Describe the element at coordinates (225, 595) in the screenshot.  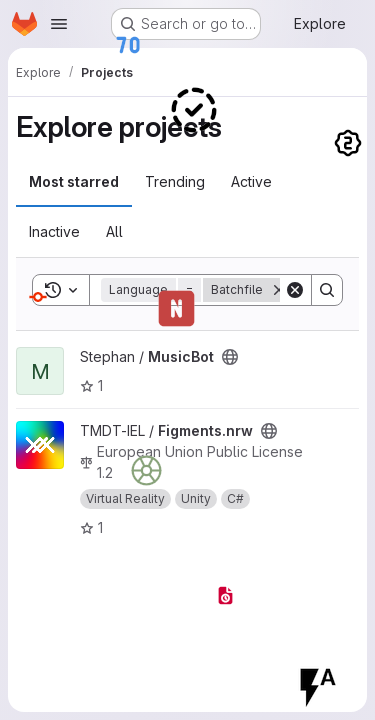
I see `view file history or recent activity` at that location.